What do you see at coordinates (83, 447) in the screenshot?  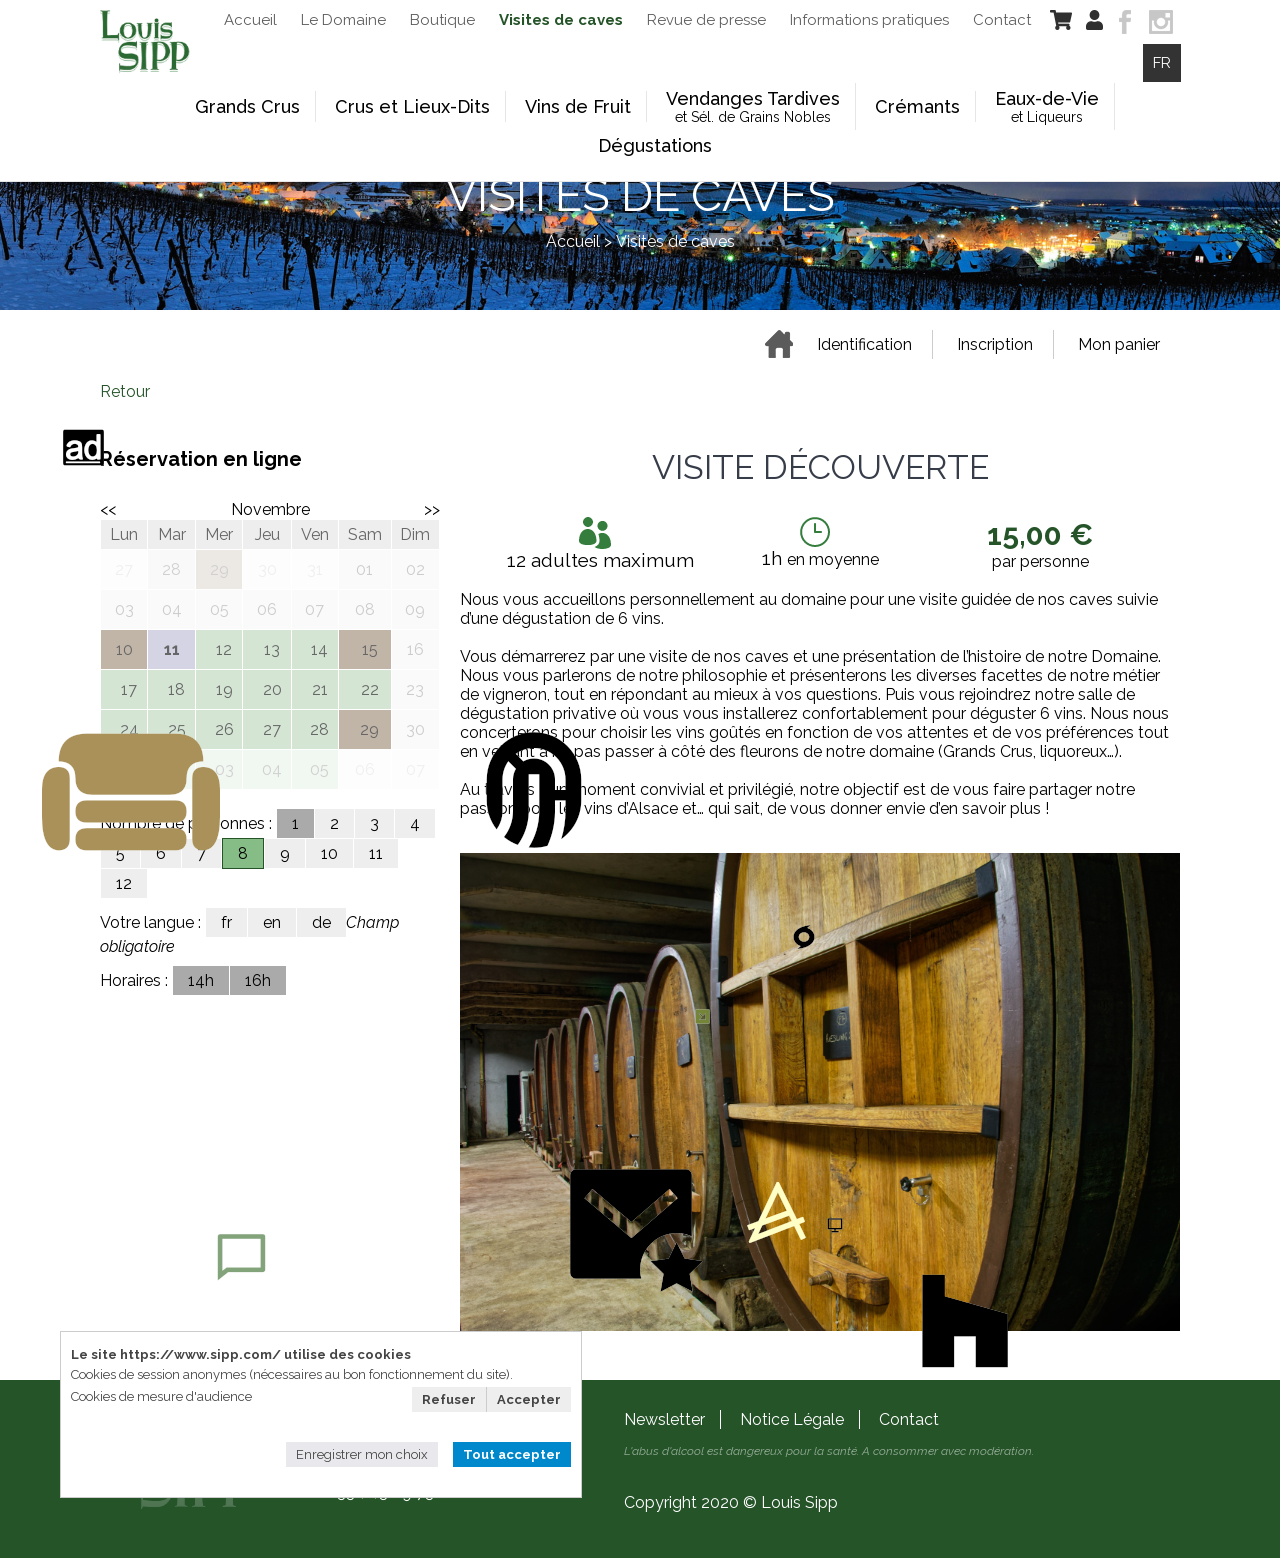 I see `Adversal advertising platform logo` at bounding box center [83, 447].